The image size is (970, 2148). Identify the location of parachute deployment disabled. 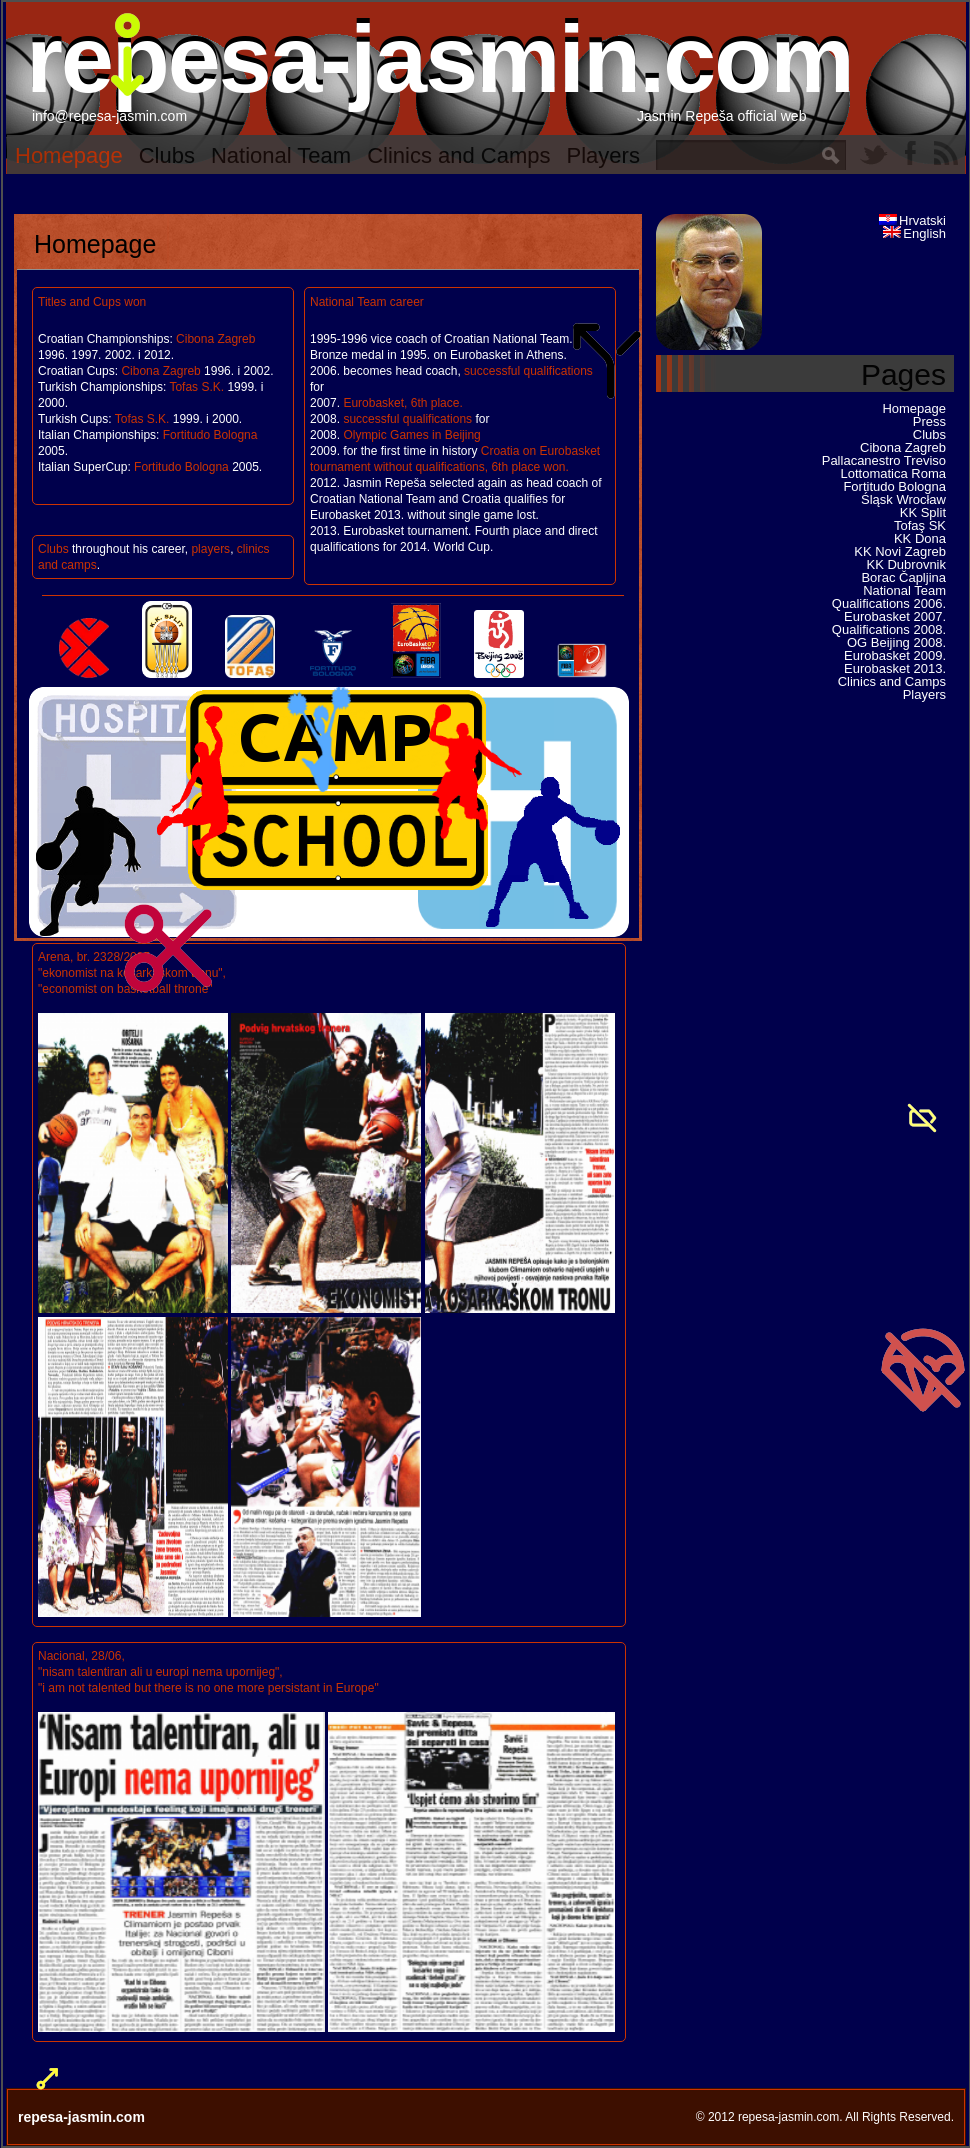
(923, 1370).